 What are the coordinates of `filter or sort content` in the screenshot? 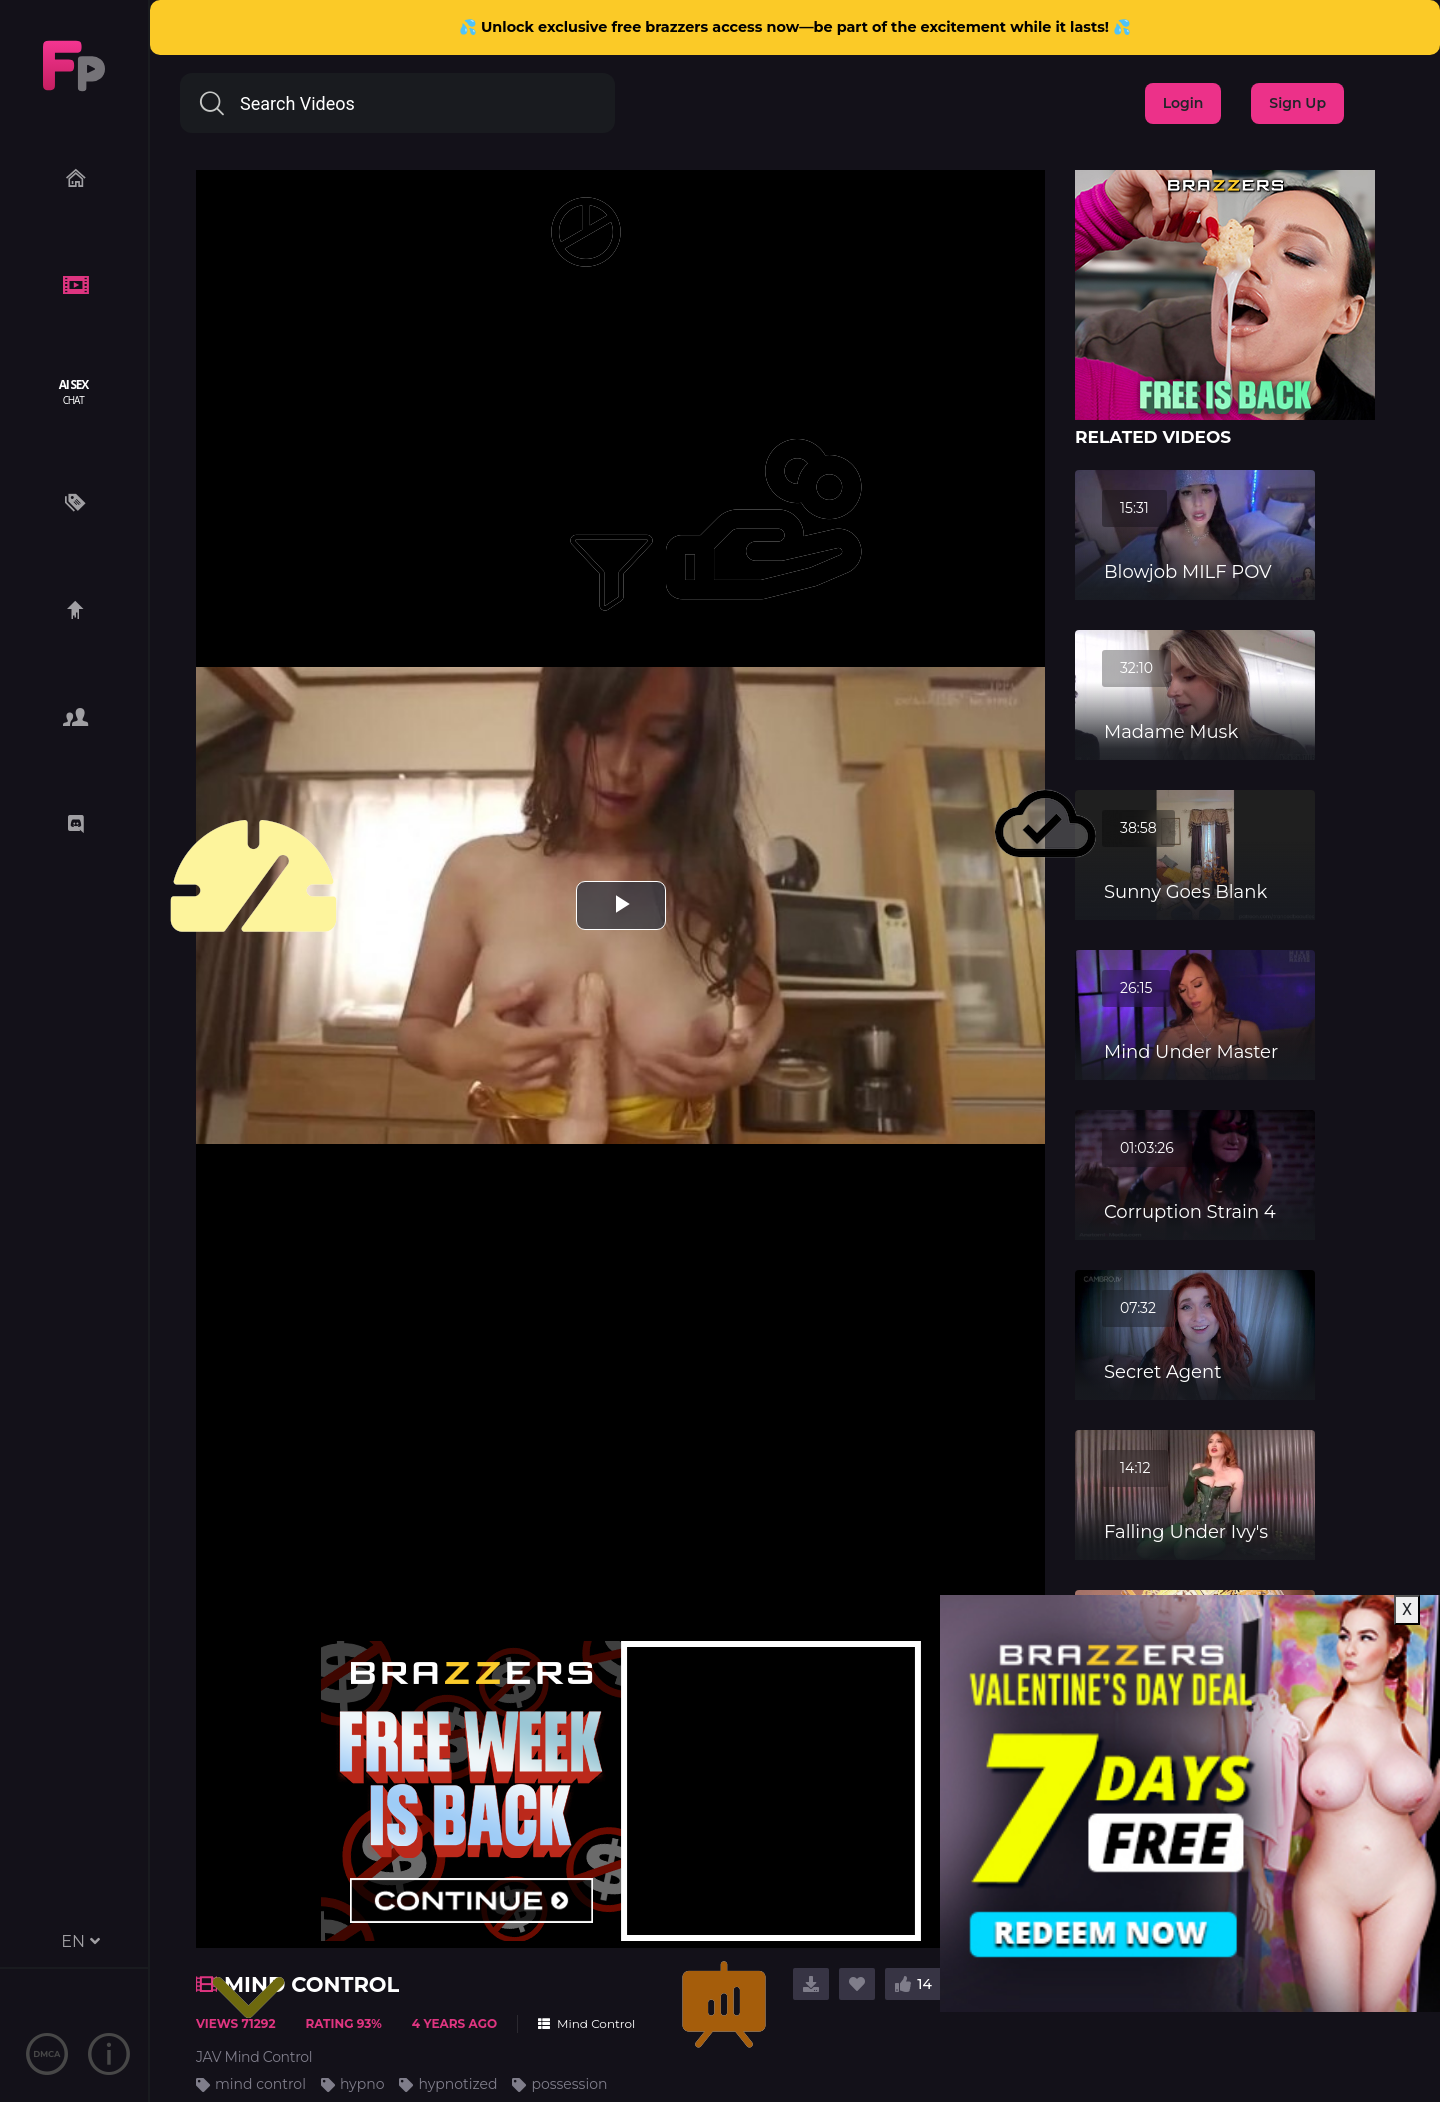 It's located at (611, 569).